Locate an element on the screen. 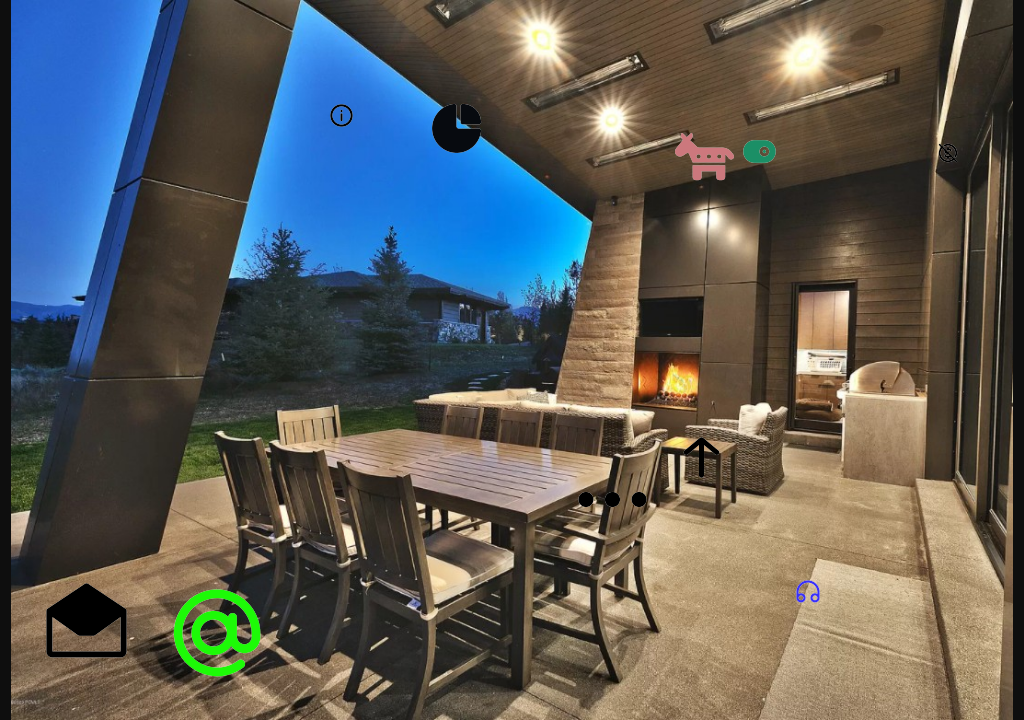  view more information is located at coordinates (341, 115).